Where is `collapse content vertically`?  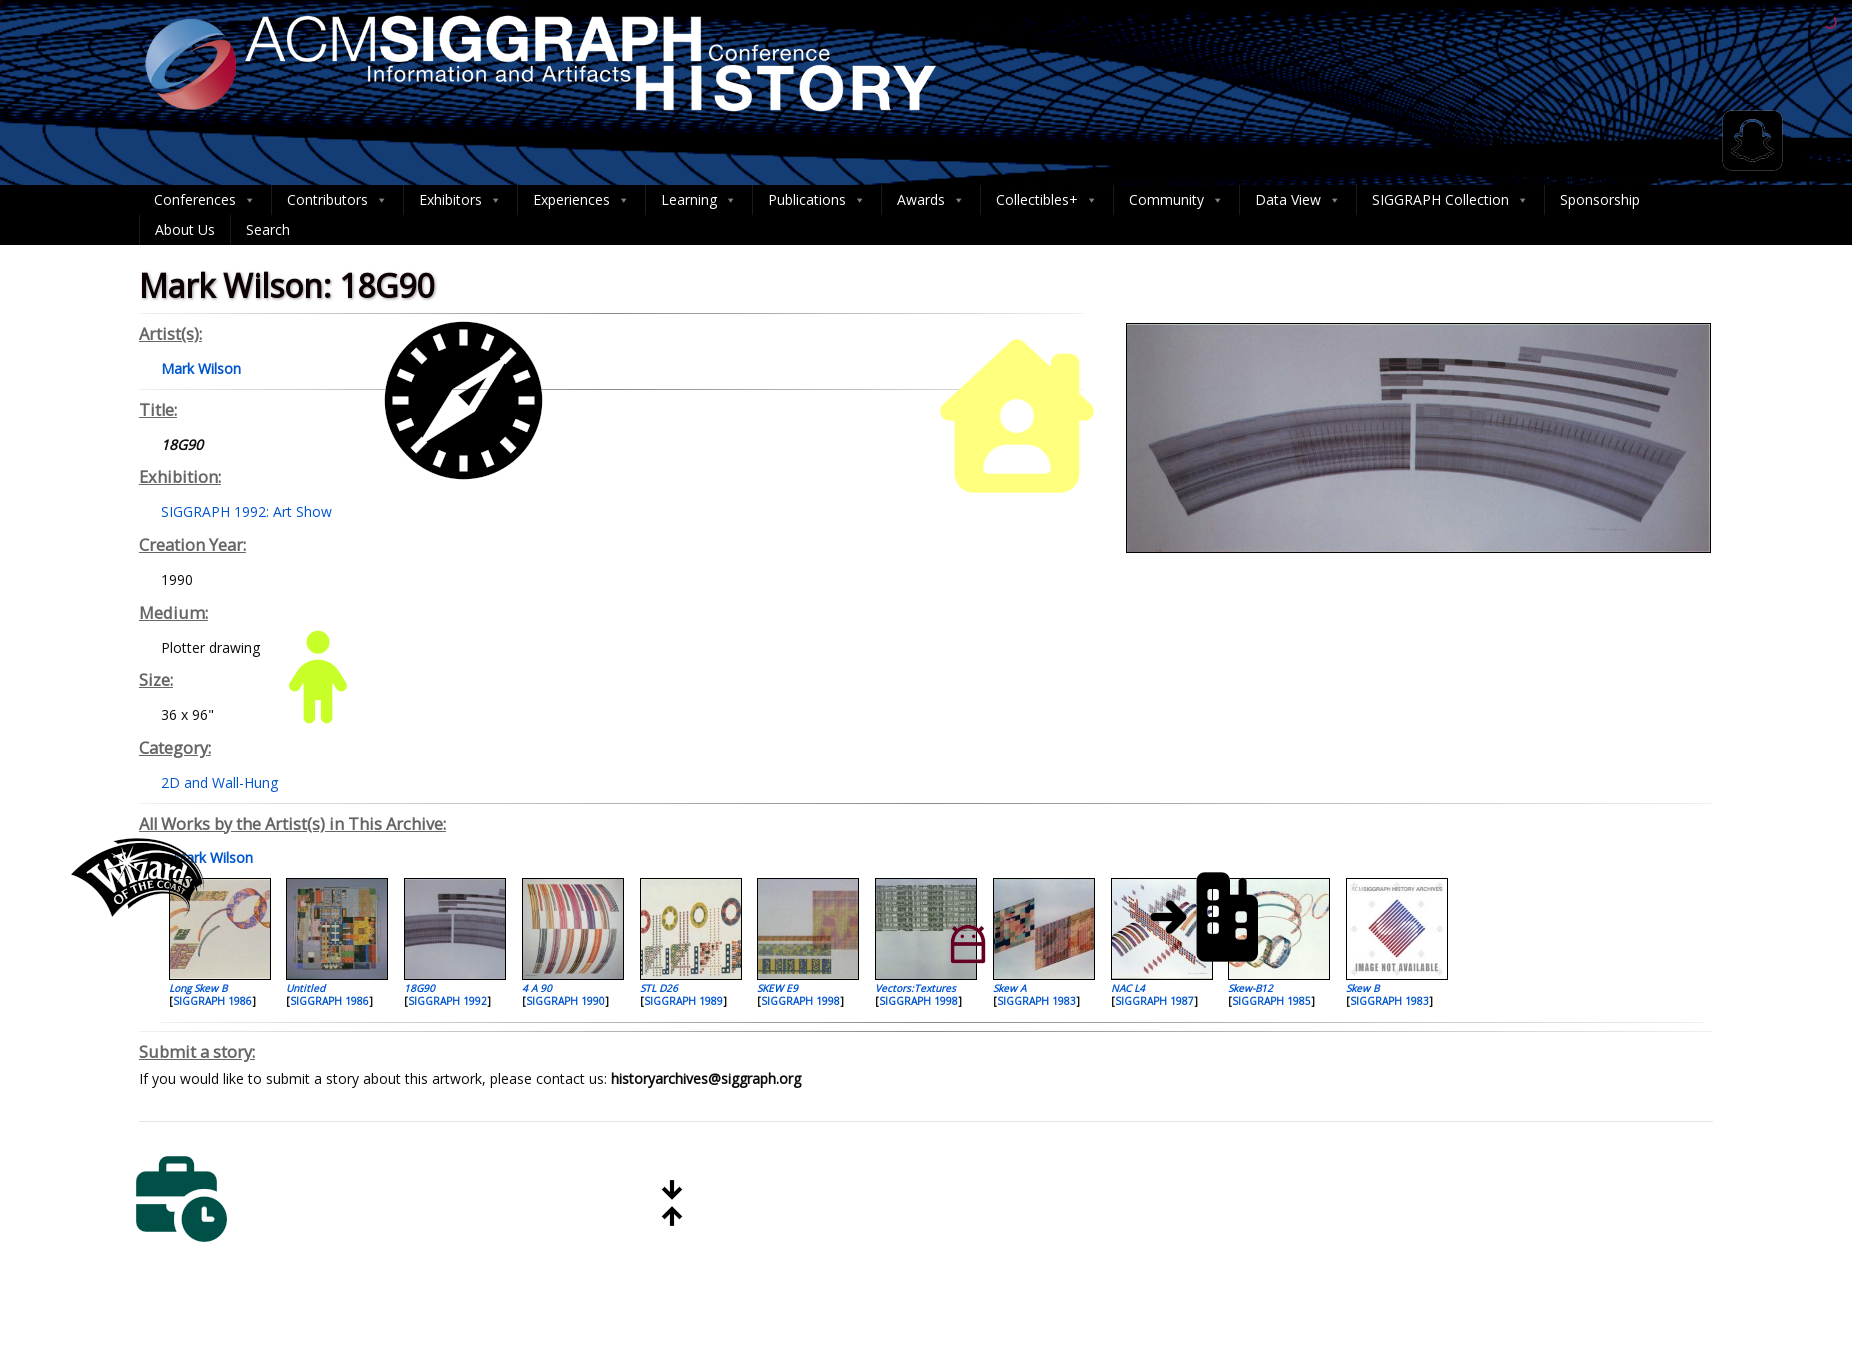
collapse content vertically is located at coordinates (672, 1203).